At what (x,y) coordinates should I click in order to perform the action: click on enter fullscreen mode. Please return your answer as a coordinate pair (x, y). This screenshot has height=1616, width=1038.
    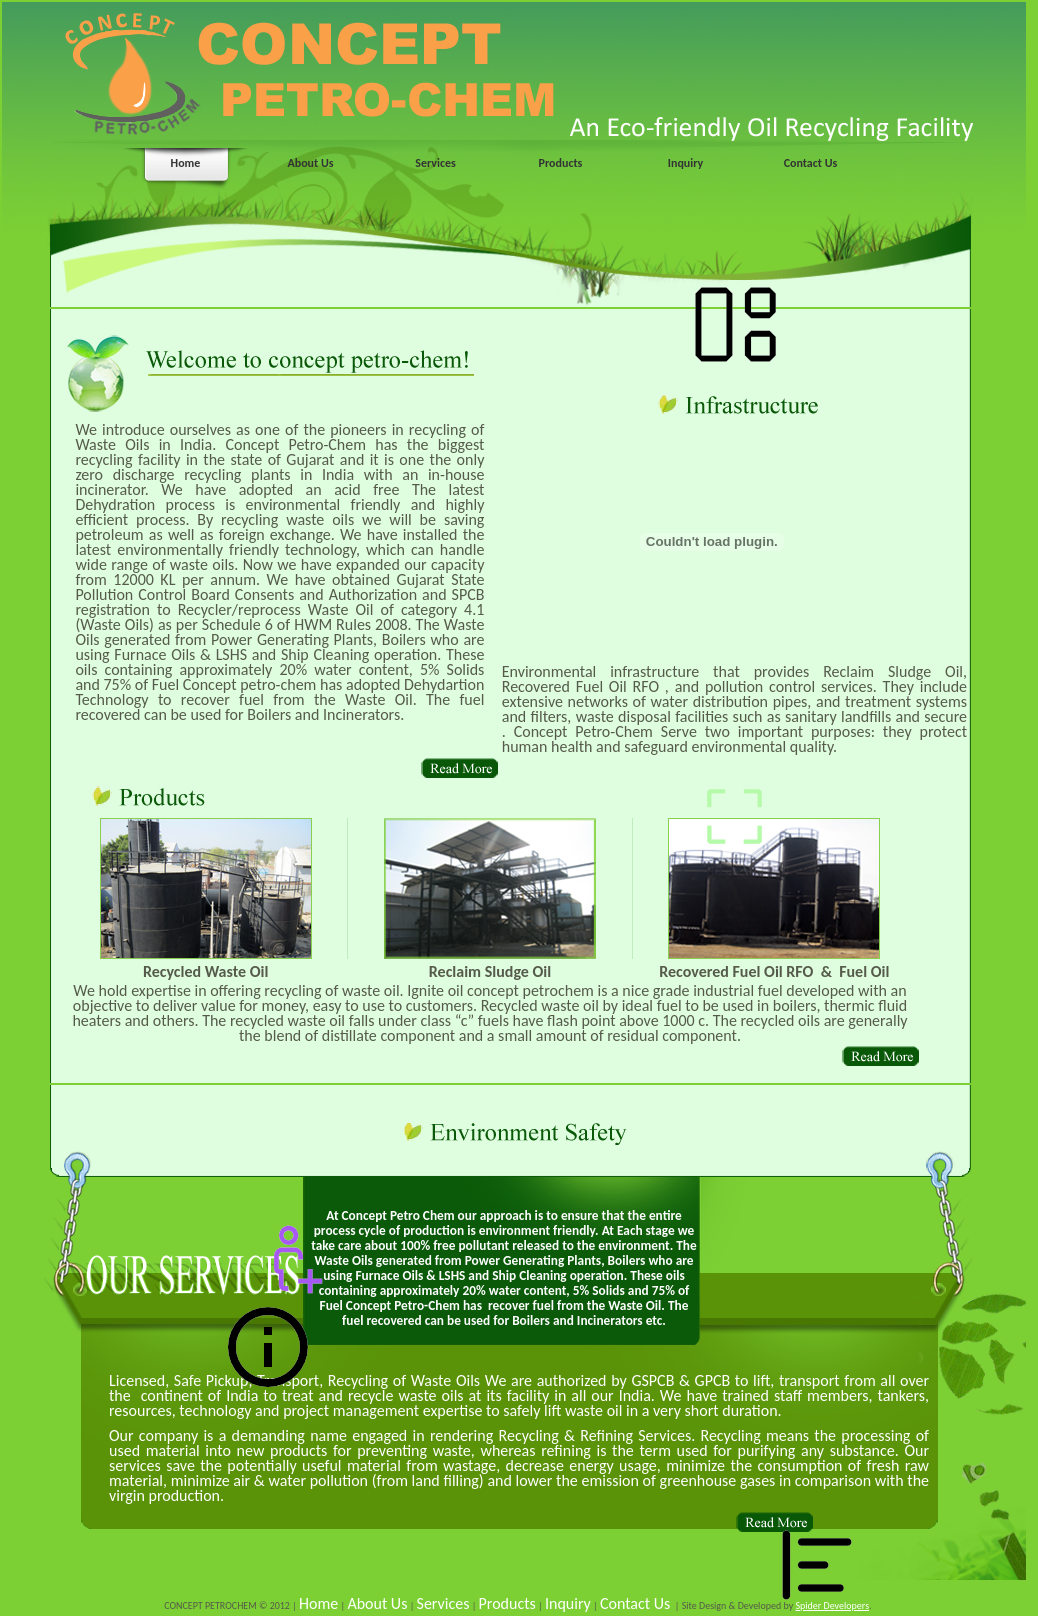
    Looking at the image, I should click on (734, 816).